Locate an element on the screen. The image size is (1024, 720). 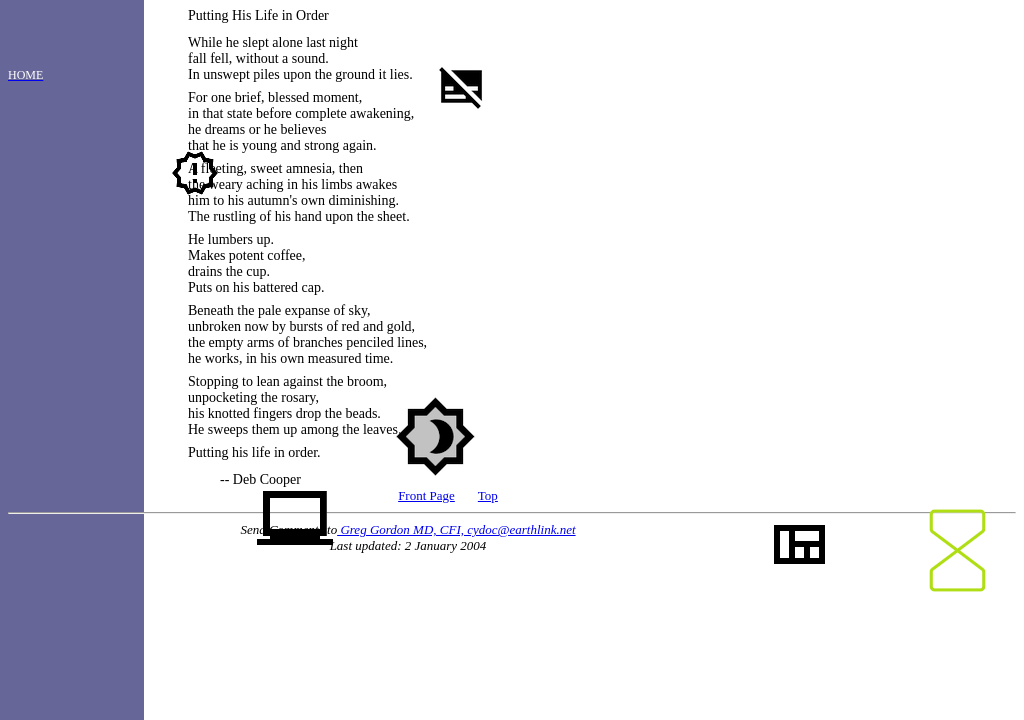
open windows laptop settings is located at coordinates (295, 520).